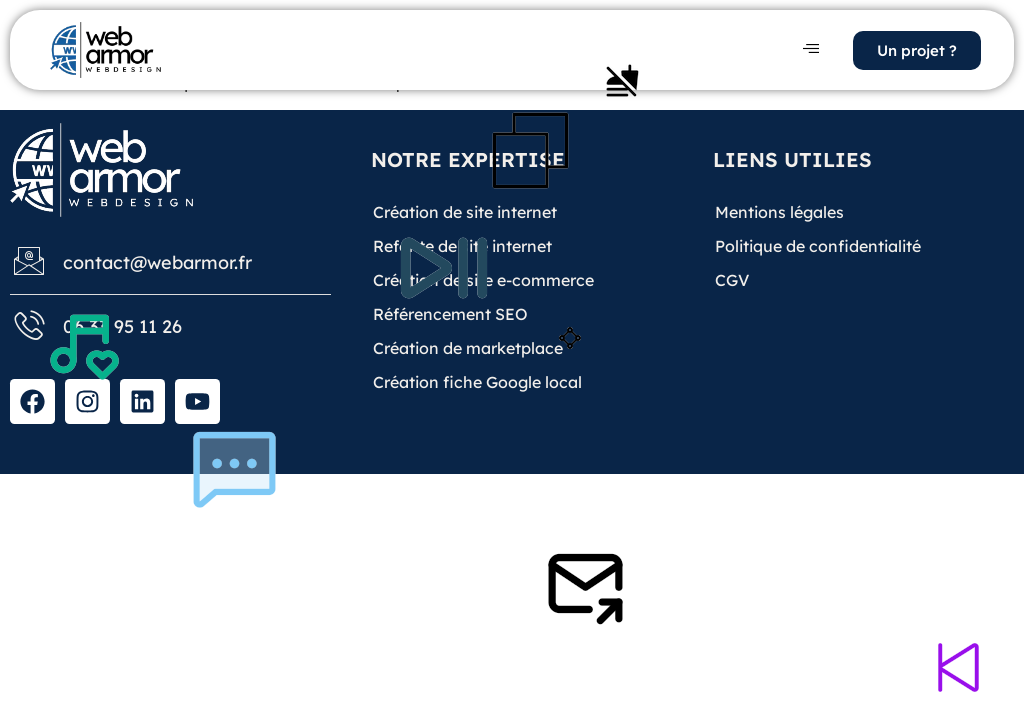 This screenshot has width=1024, height=720. I want to click on share this email with others, so click(585, 583).